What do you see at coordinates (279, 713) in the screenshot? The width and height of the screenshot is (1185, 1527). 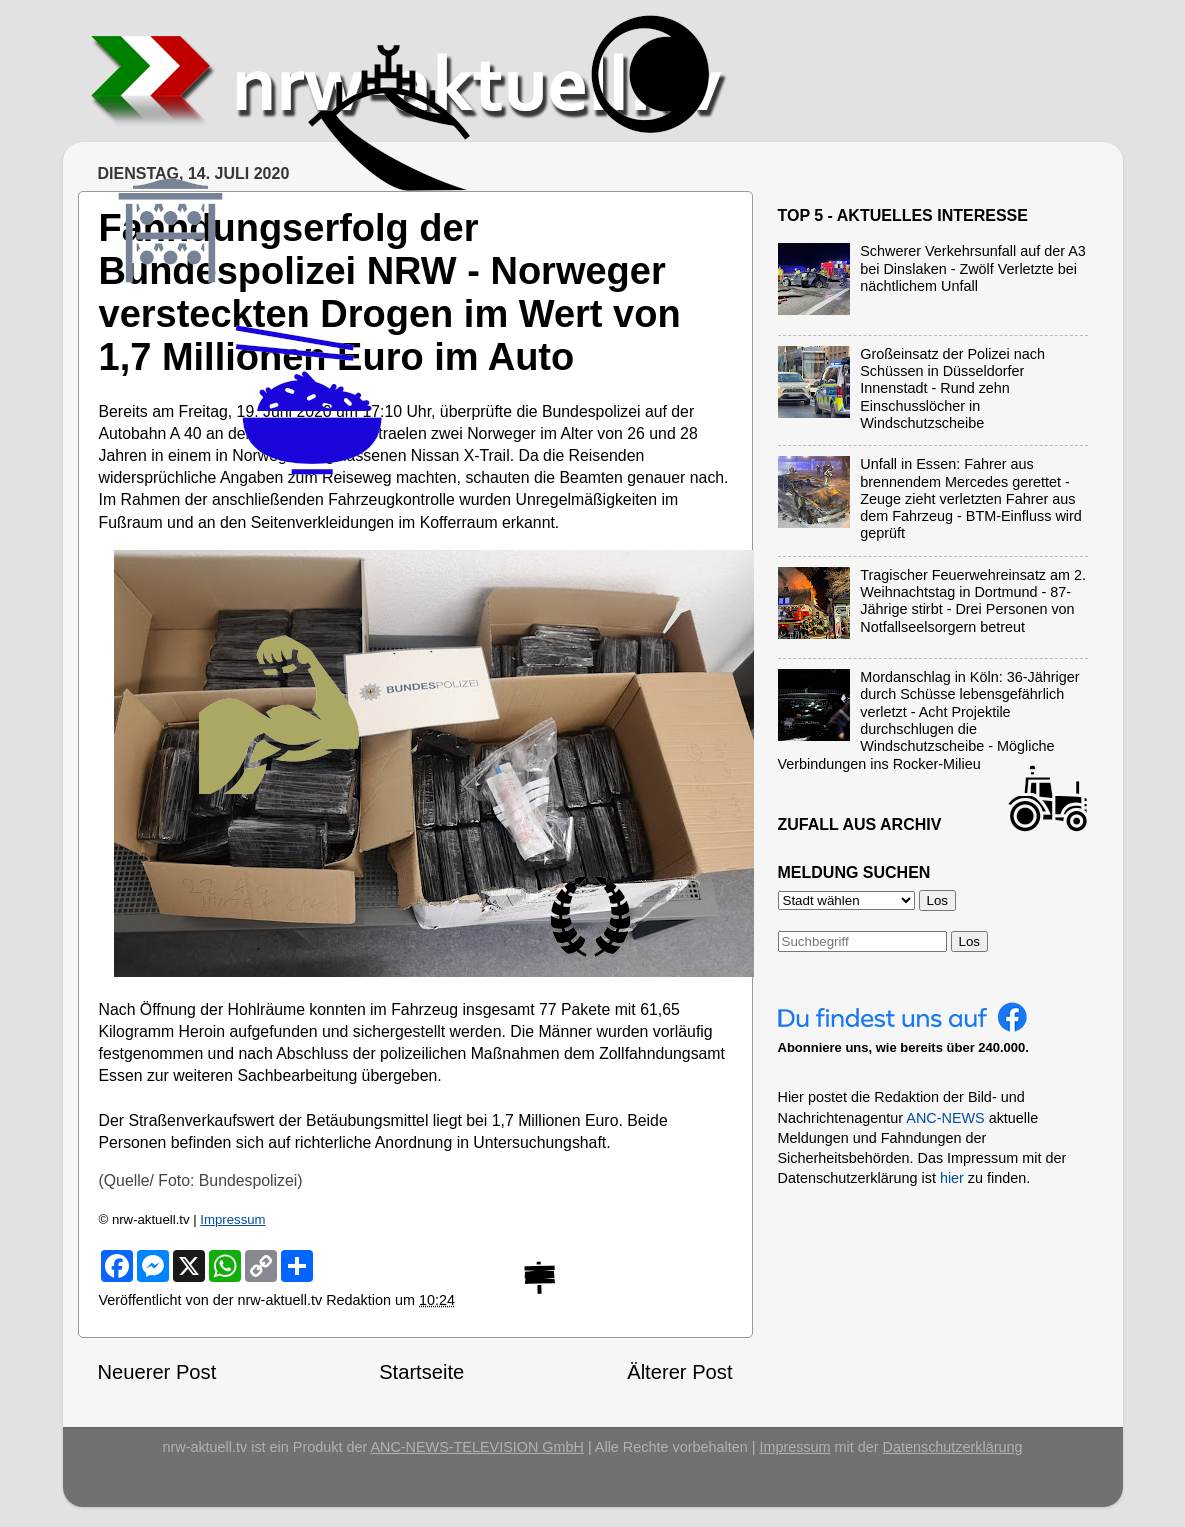 I see `view strength or fitness stats` at bounding box center [279, 713].